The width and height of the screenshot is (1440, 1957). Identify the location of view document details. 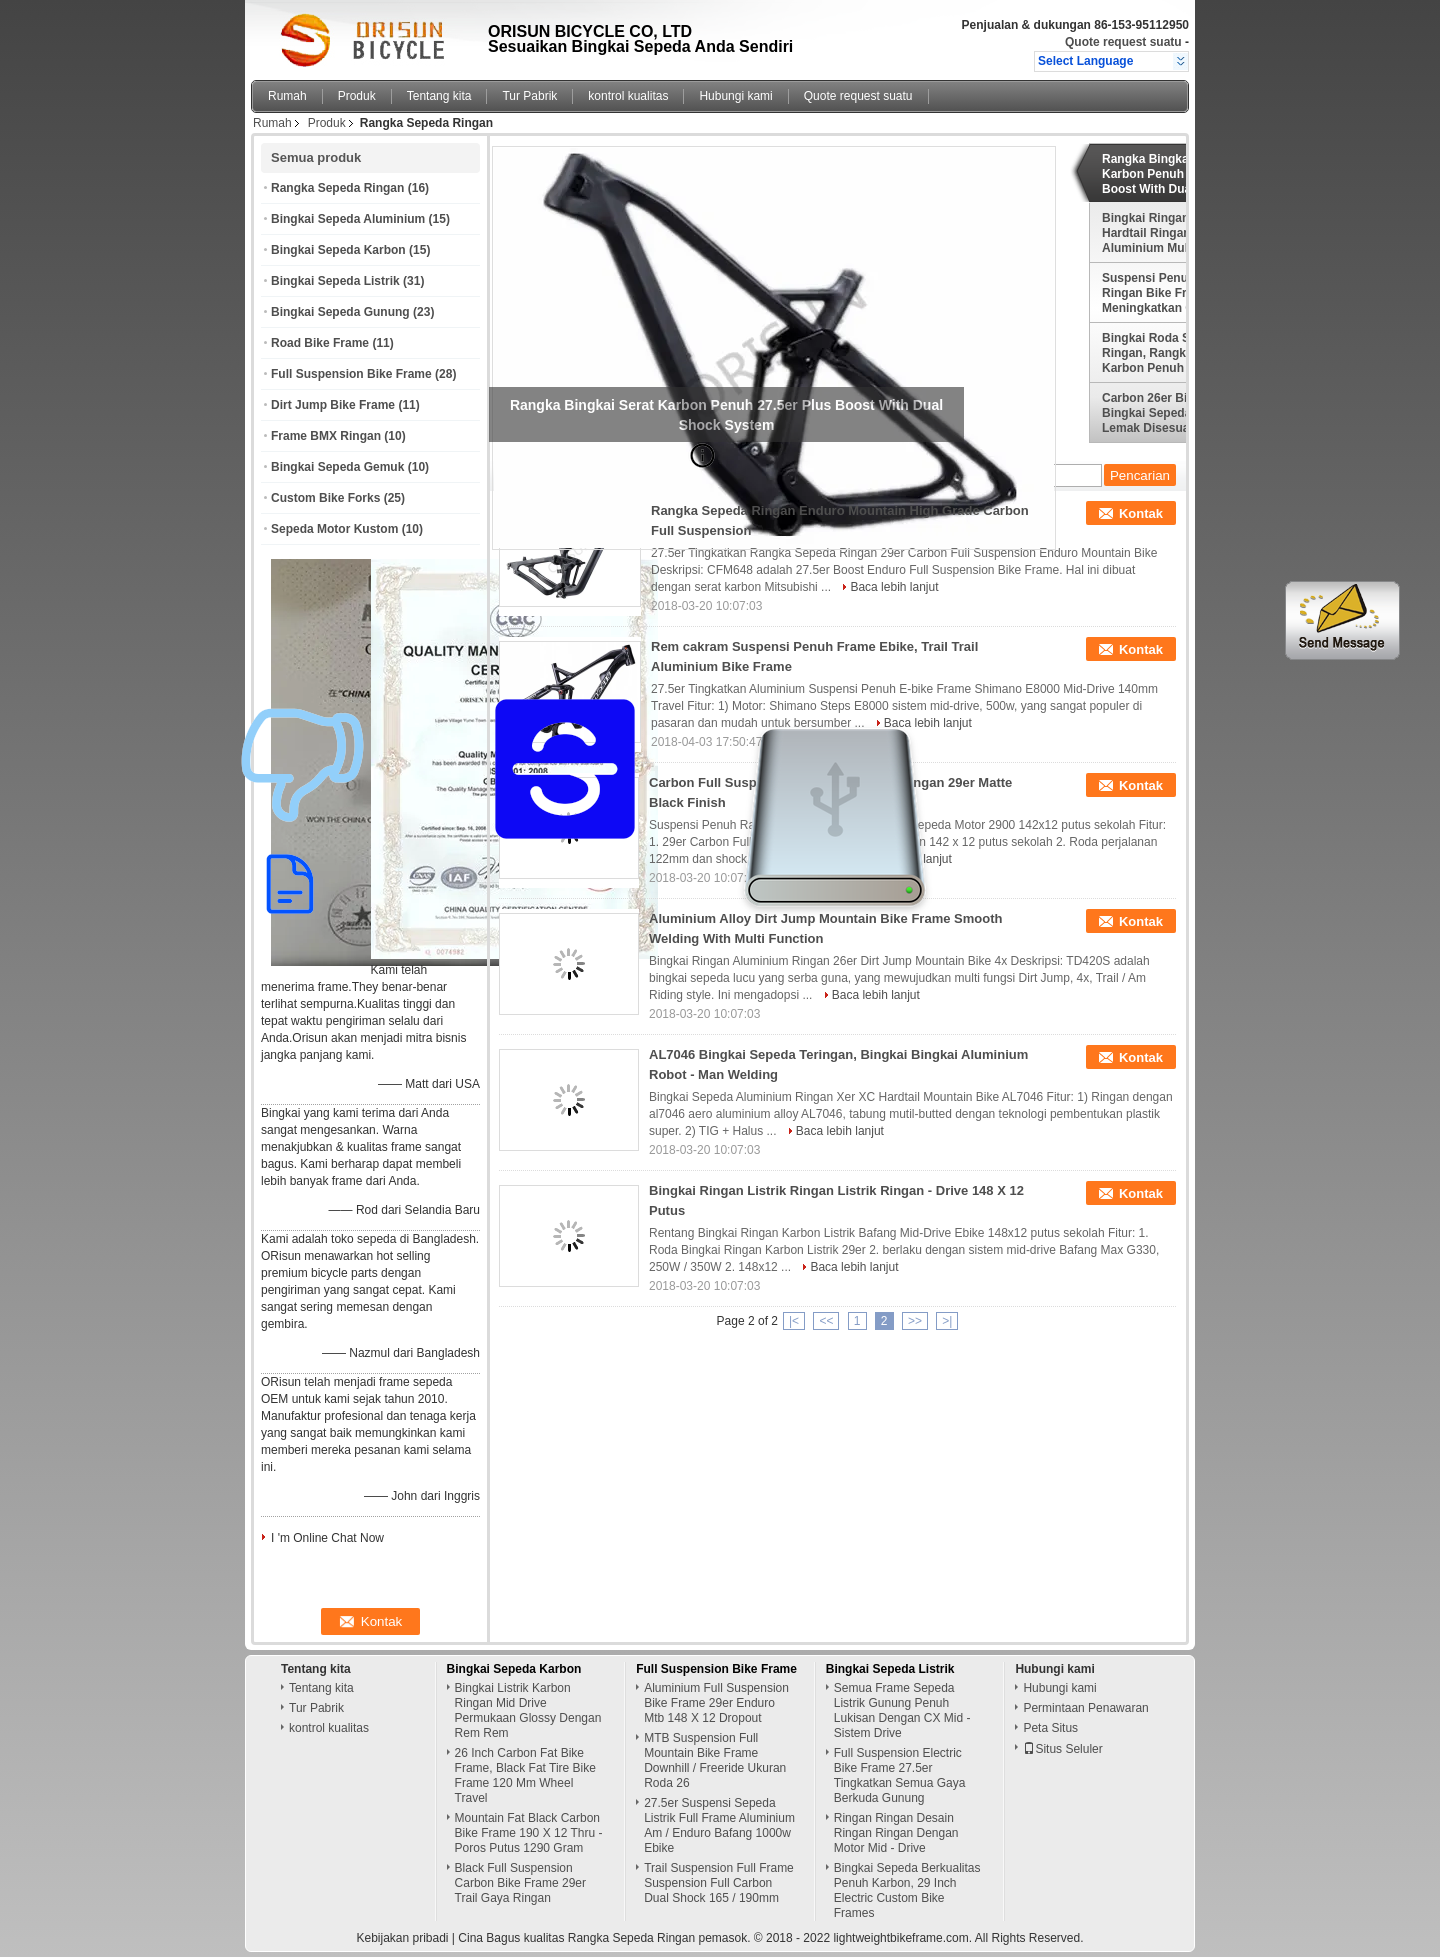
(290, 884).